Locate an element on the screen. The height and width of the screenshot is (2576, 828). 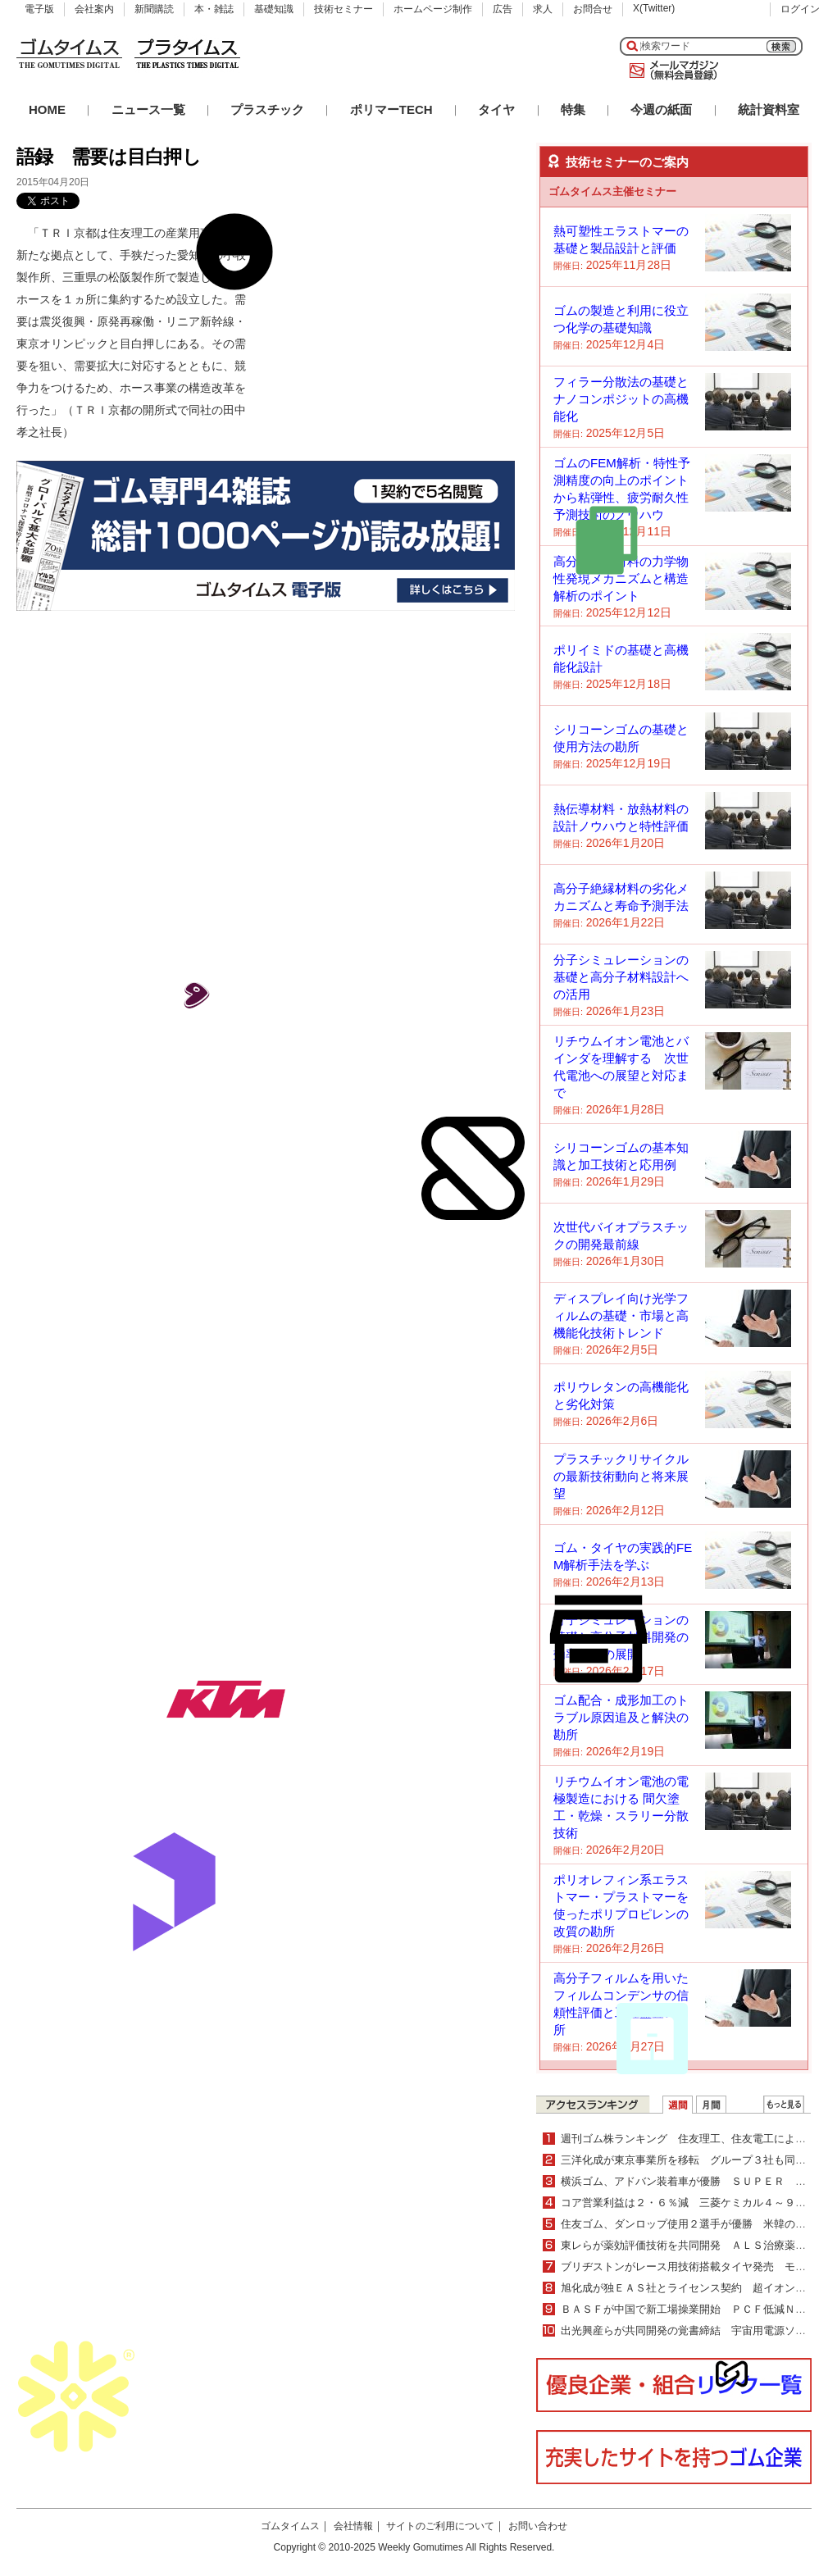
perforce version control logo is located at coordinates (731, 2373).